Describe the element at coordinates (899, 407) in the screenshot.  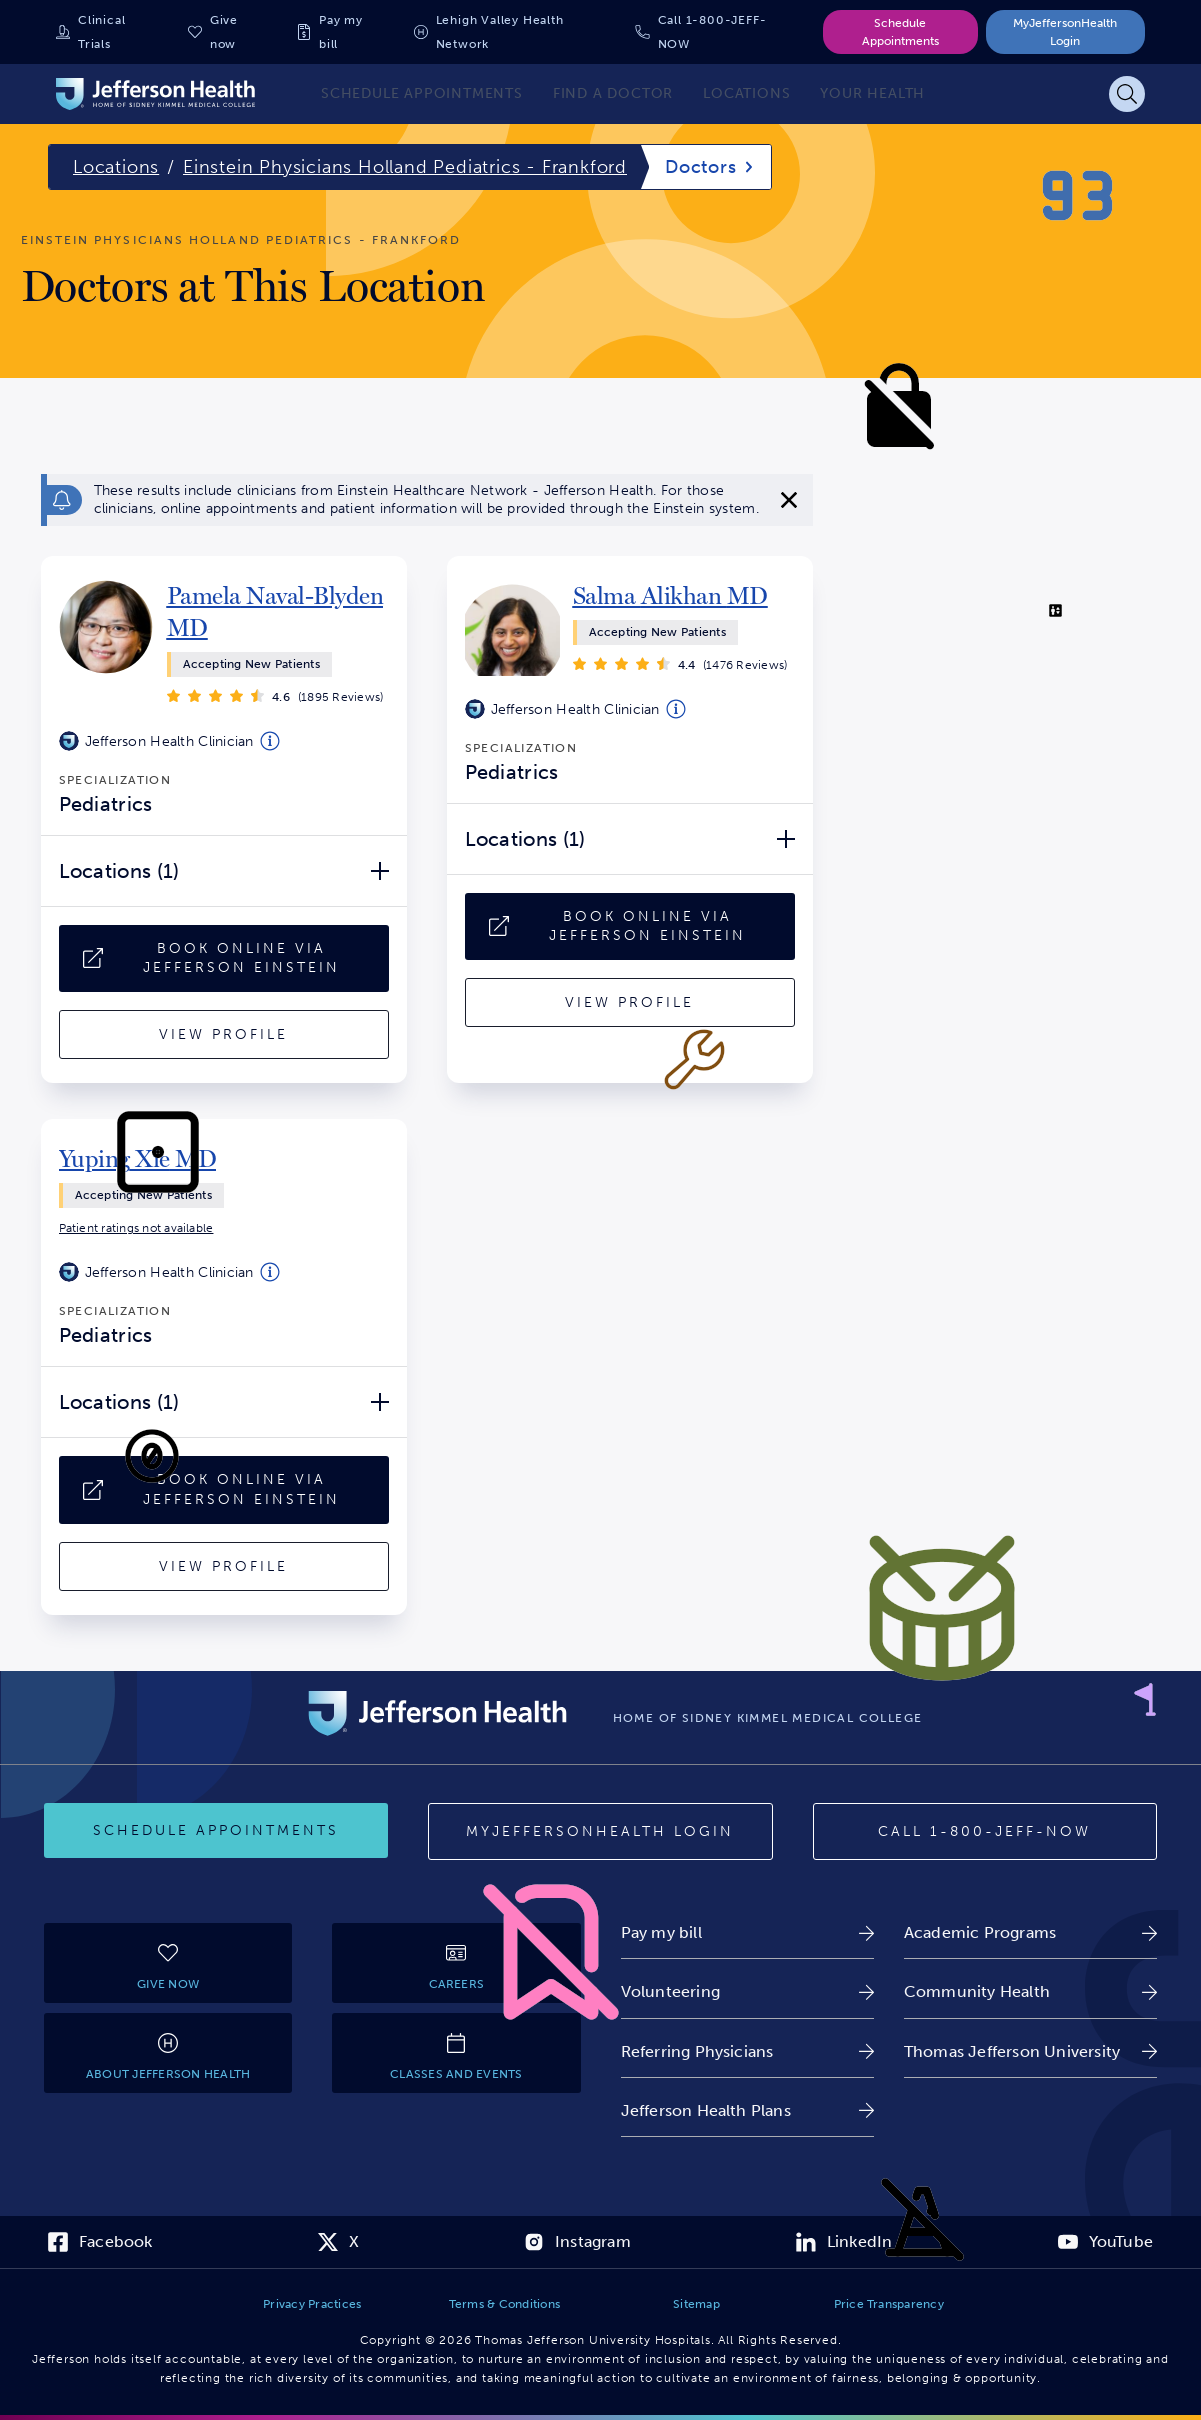
I see `indicates connection is not encrypted or secure` at that location.